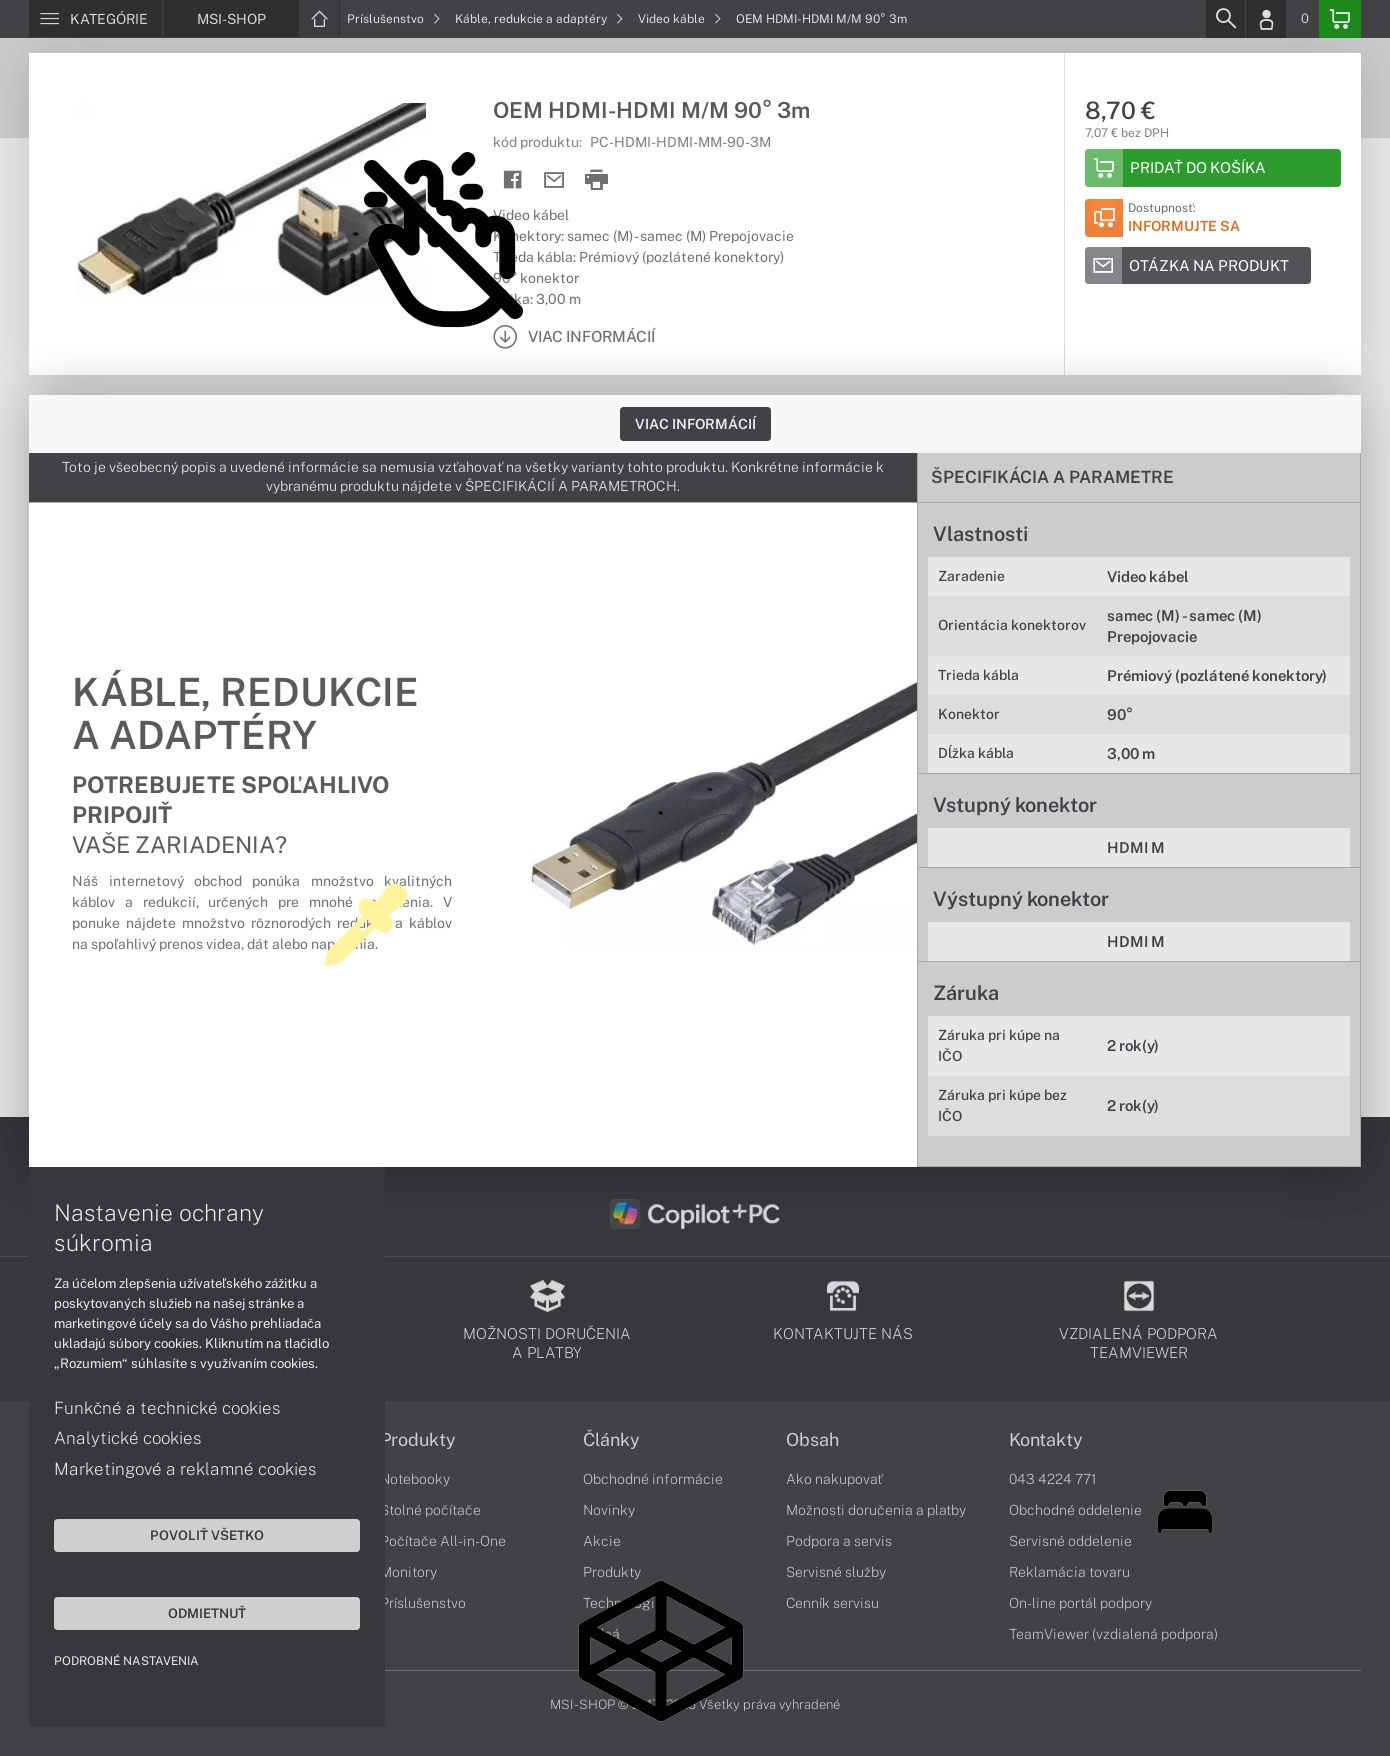 This screenshot has width=1390, height=1756. What do you see at coordinates (1185, 1512) in the screenshot?
I see `find nearby hotels or accommodations` at bounding box center [1185, 1512].